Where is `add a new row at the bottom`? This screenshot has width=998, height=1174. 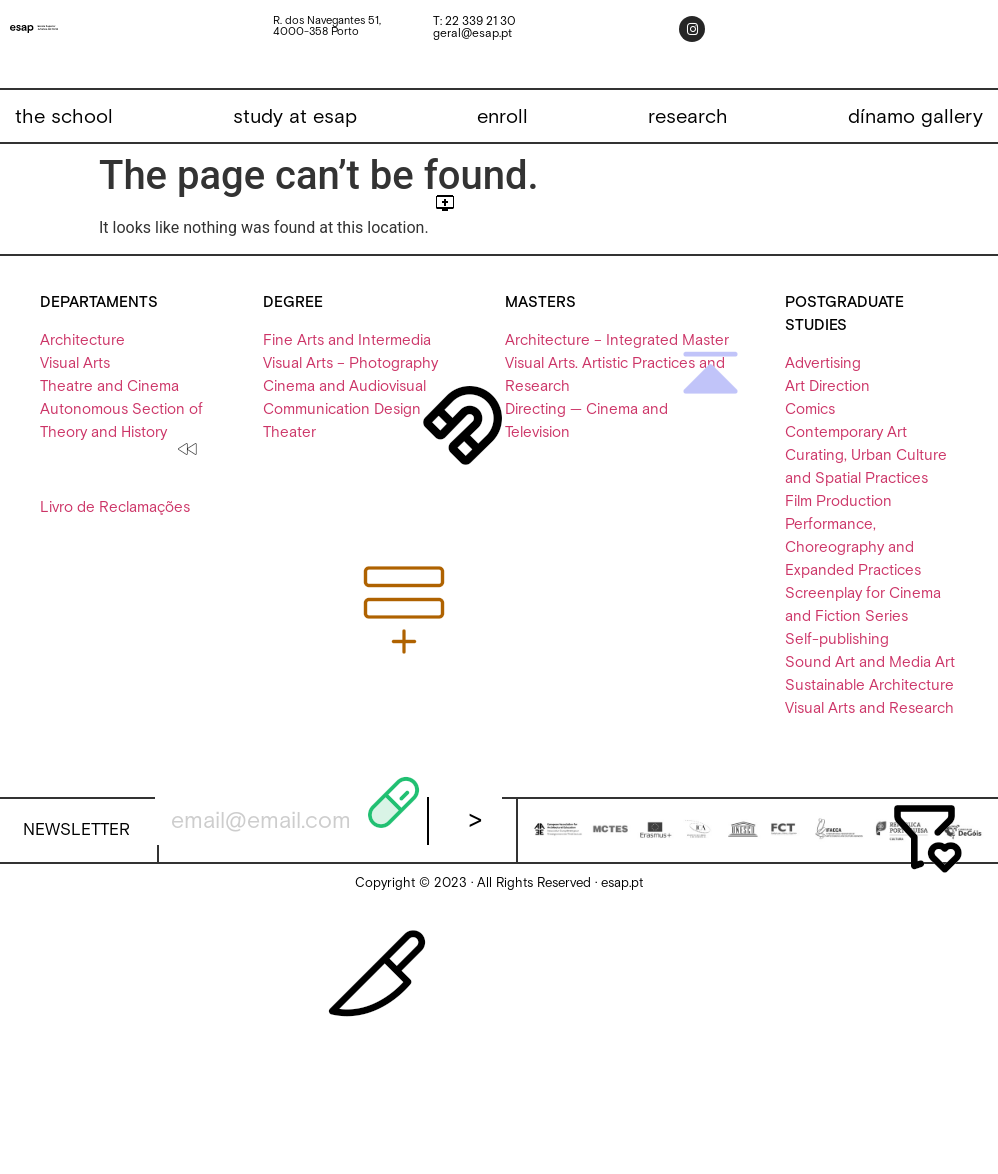 add a new row at the bottom is located at coordinates (404, 603).